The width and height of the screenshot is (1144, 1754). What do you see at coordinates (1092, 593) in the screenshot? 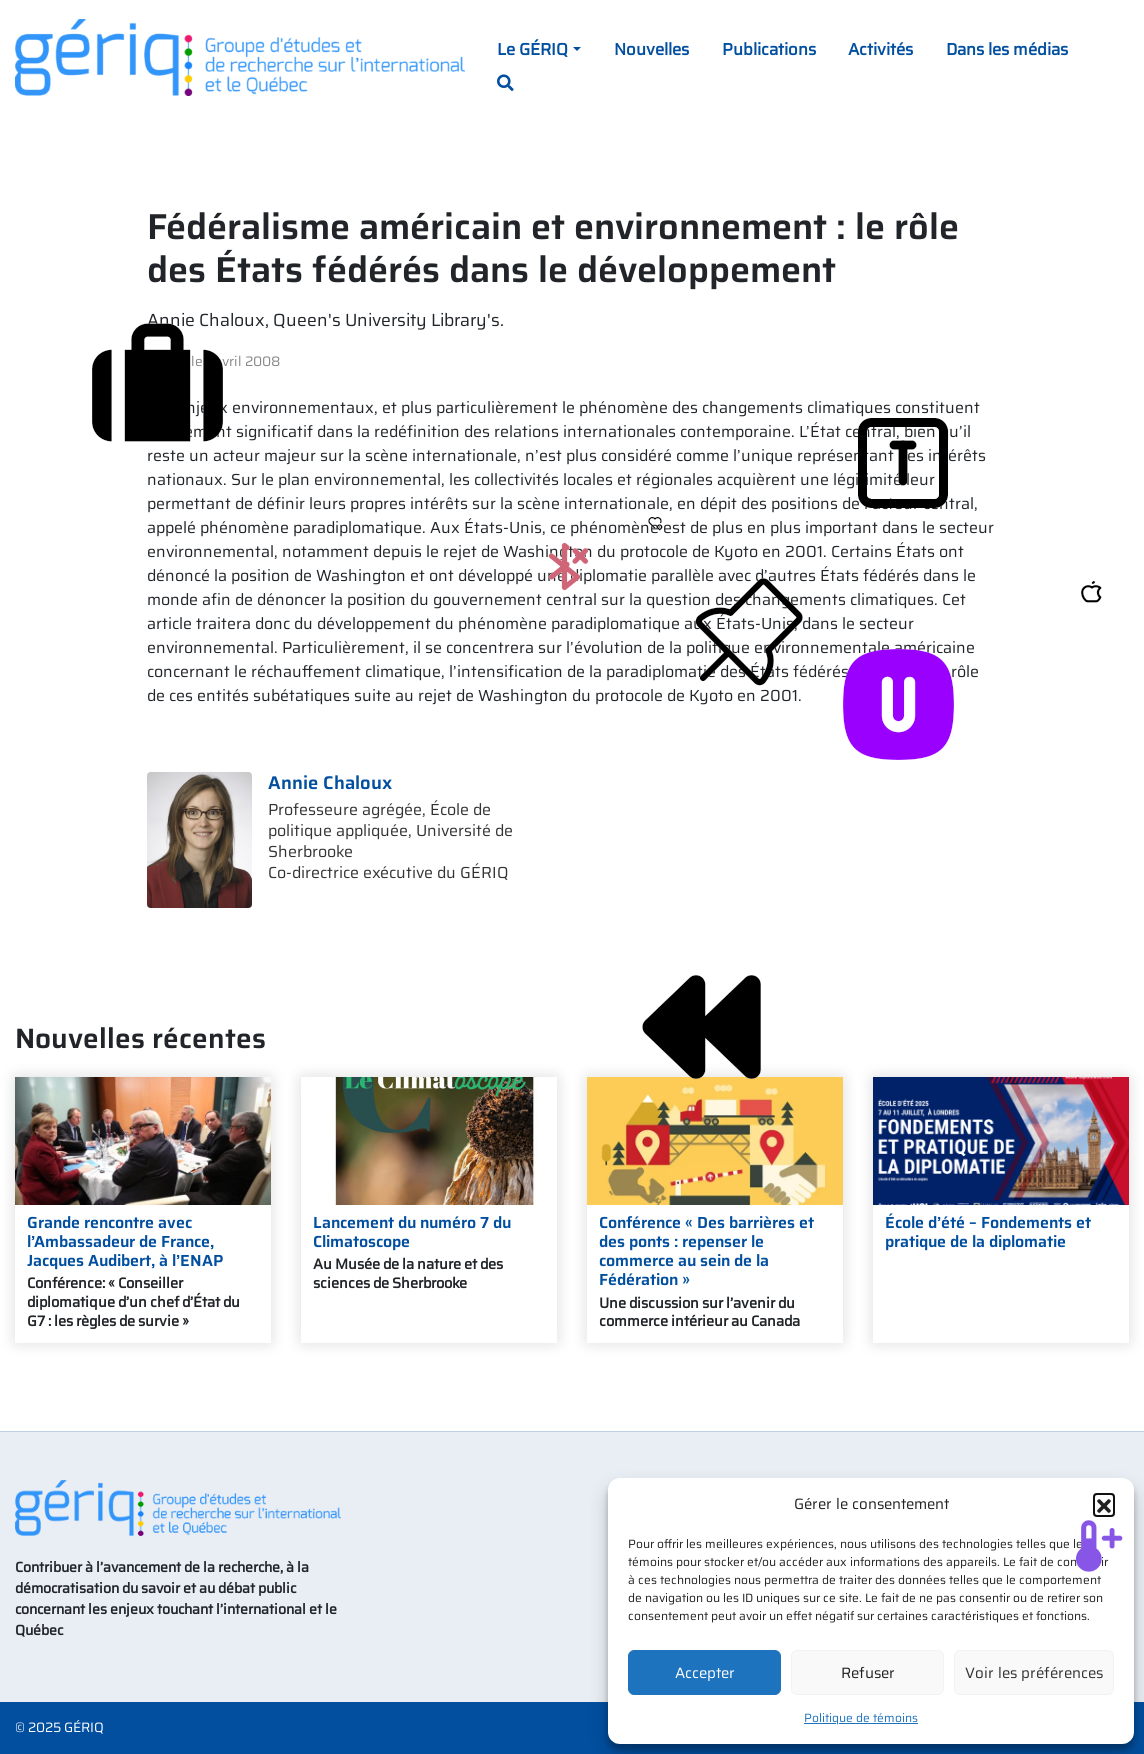
I see `apple company logo or branding` at bounding box center [1092, 593].